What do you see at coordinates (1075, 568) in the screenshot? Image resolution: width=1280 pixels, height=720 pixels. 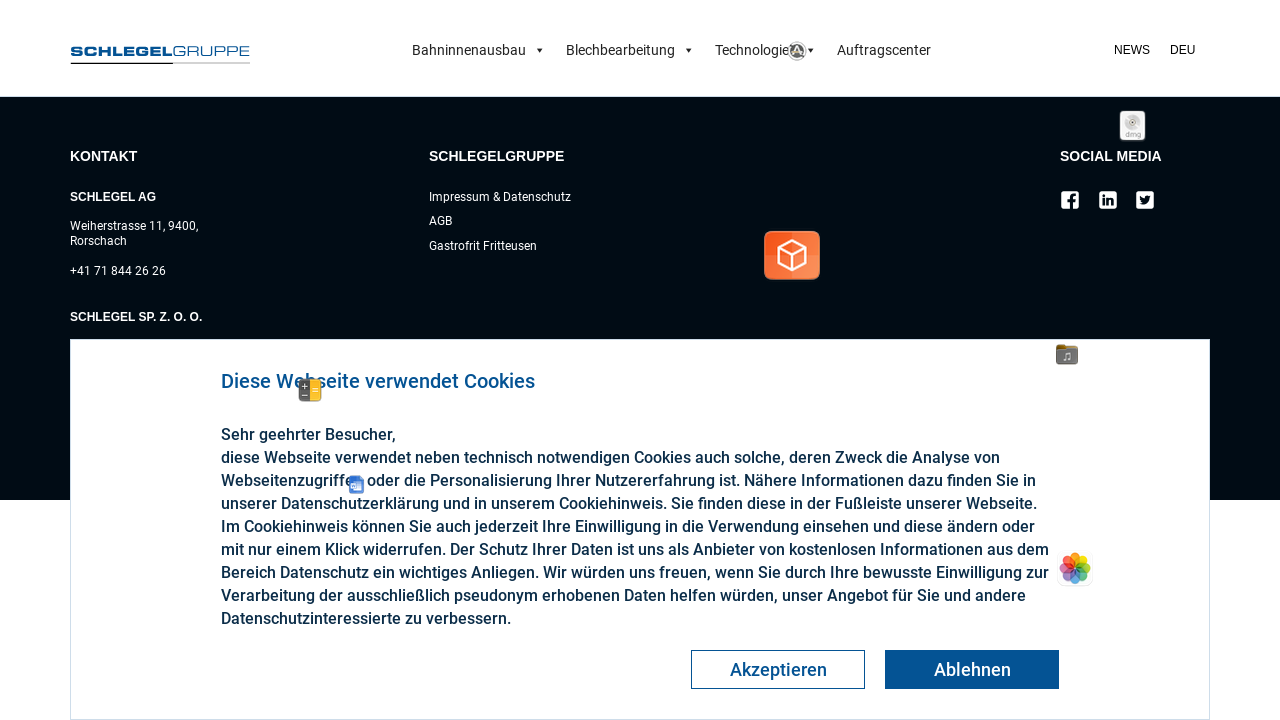 I see `open the Photos app` at bounding box center [1075, 568].